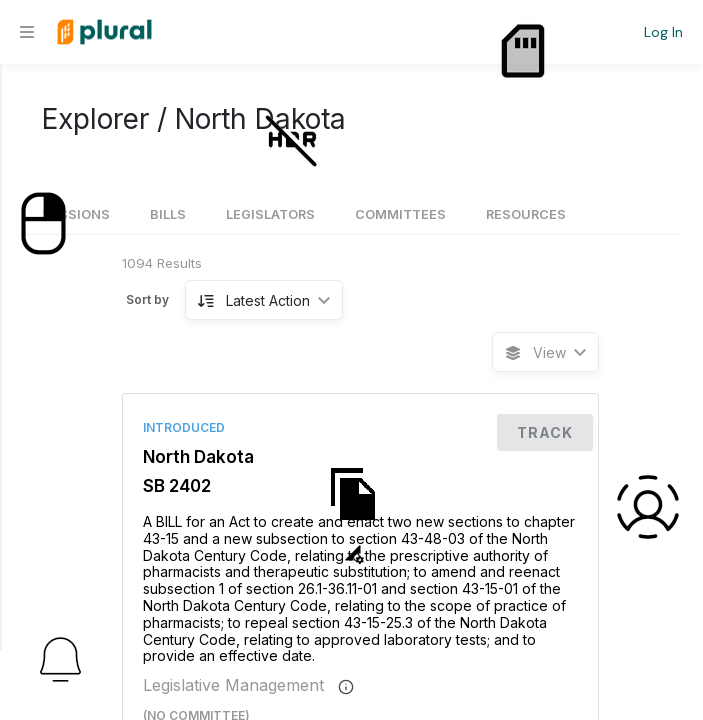  I want to click on access sd card storage, so click(523, 51).